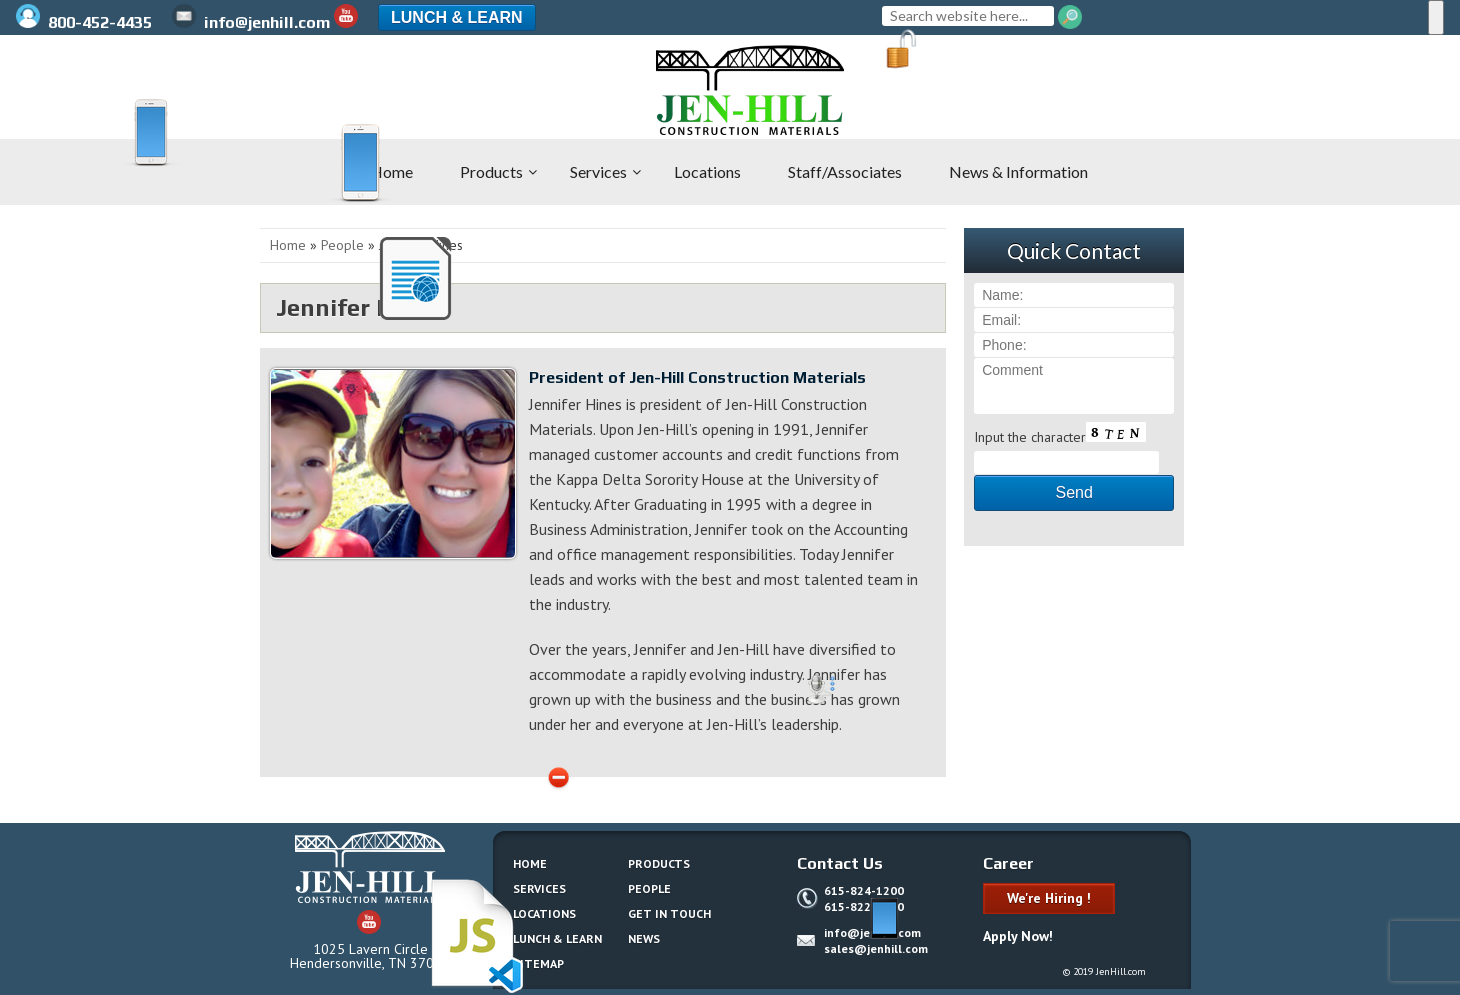 The width and height of the screenshot is (1460, 995). I want to click on indicates a private or restricted folder, so click(518, 746).